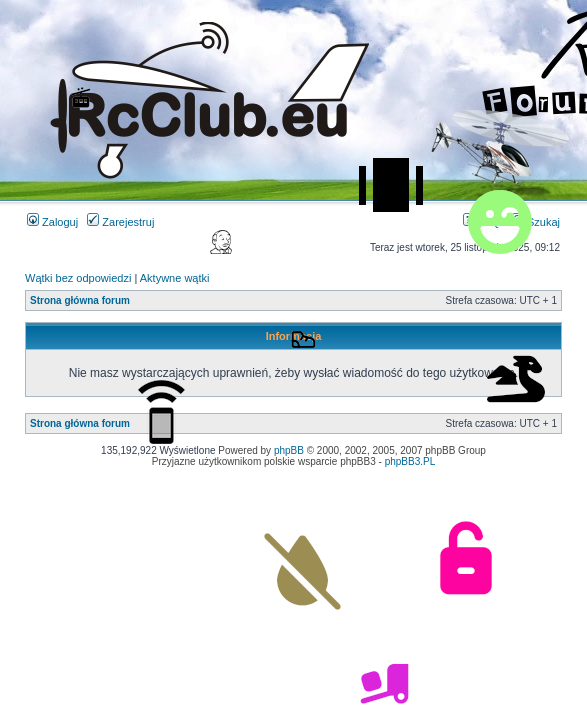 The width and height of the screenshot is (587, 720). What do you see at coordinates (303, 339) in the screenshot?
I see `browse footwear or shoe products` at bounding box center [303, 339].